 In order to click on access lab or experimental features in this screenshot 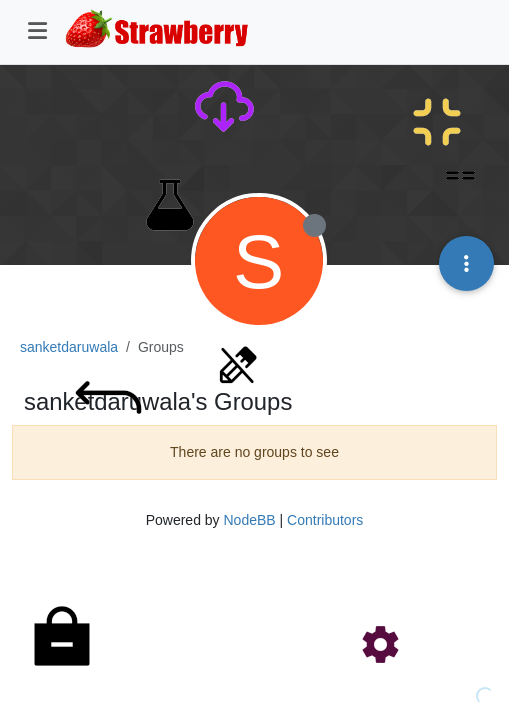, I will do `click(170, 205)`.